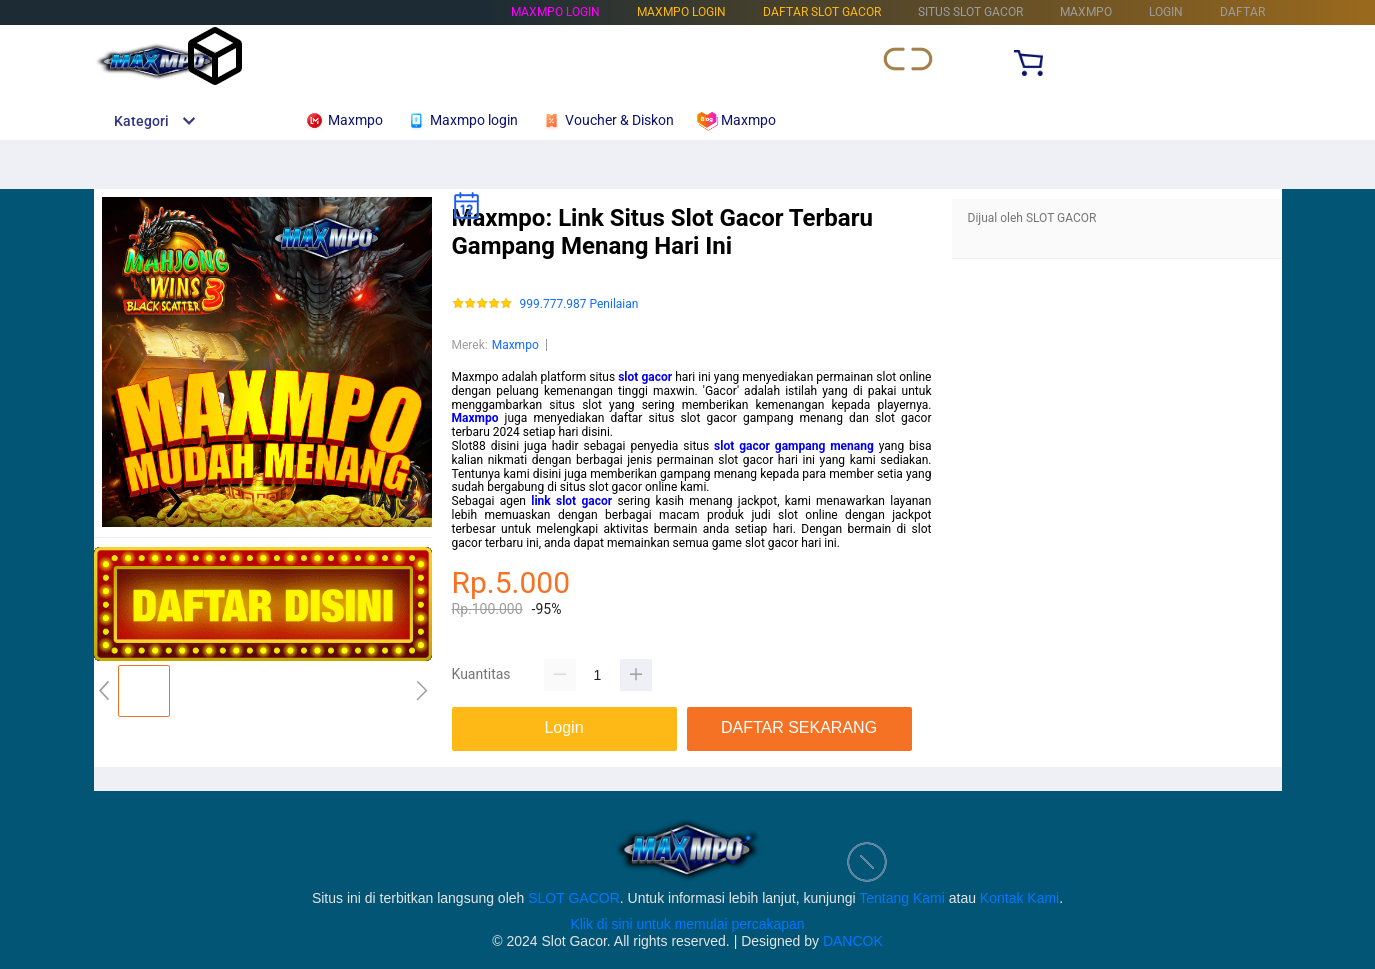 The image size is (1375, 969). What do you see at coordinates (867, 862) in the screenshot?
I see `indicates a prohibited or restricted action` at bounding box center [867, 862].